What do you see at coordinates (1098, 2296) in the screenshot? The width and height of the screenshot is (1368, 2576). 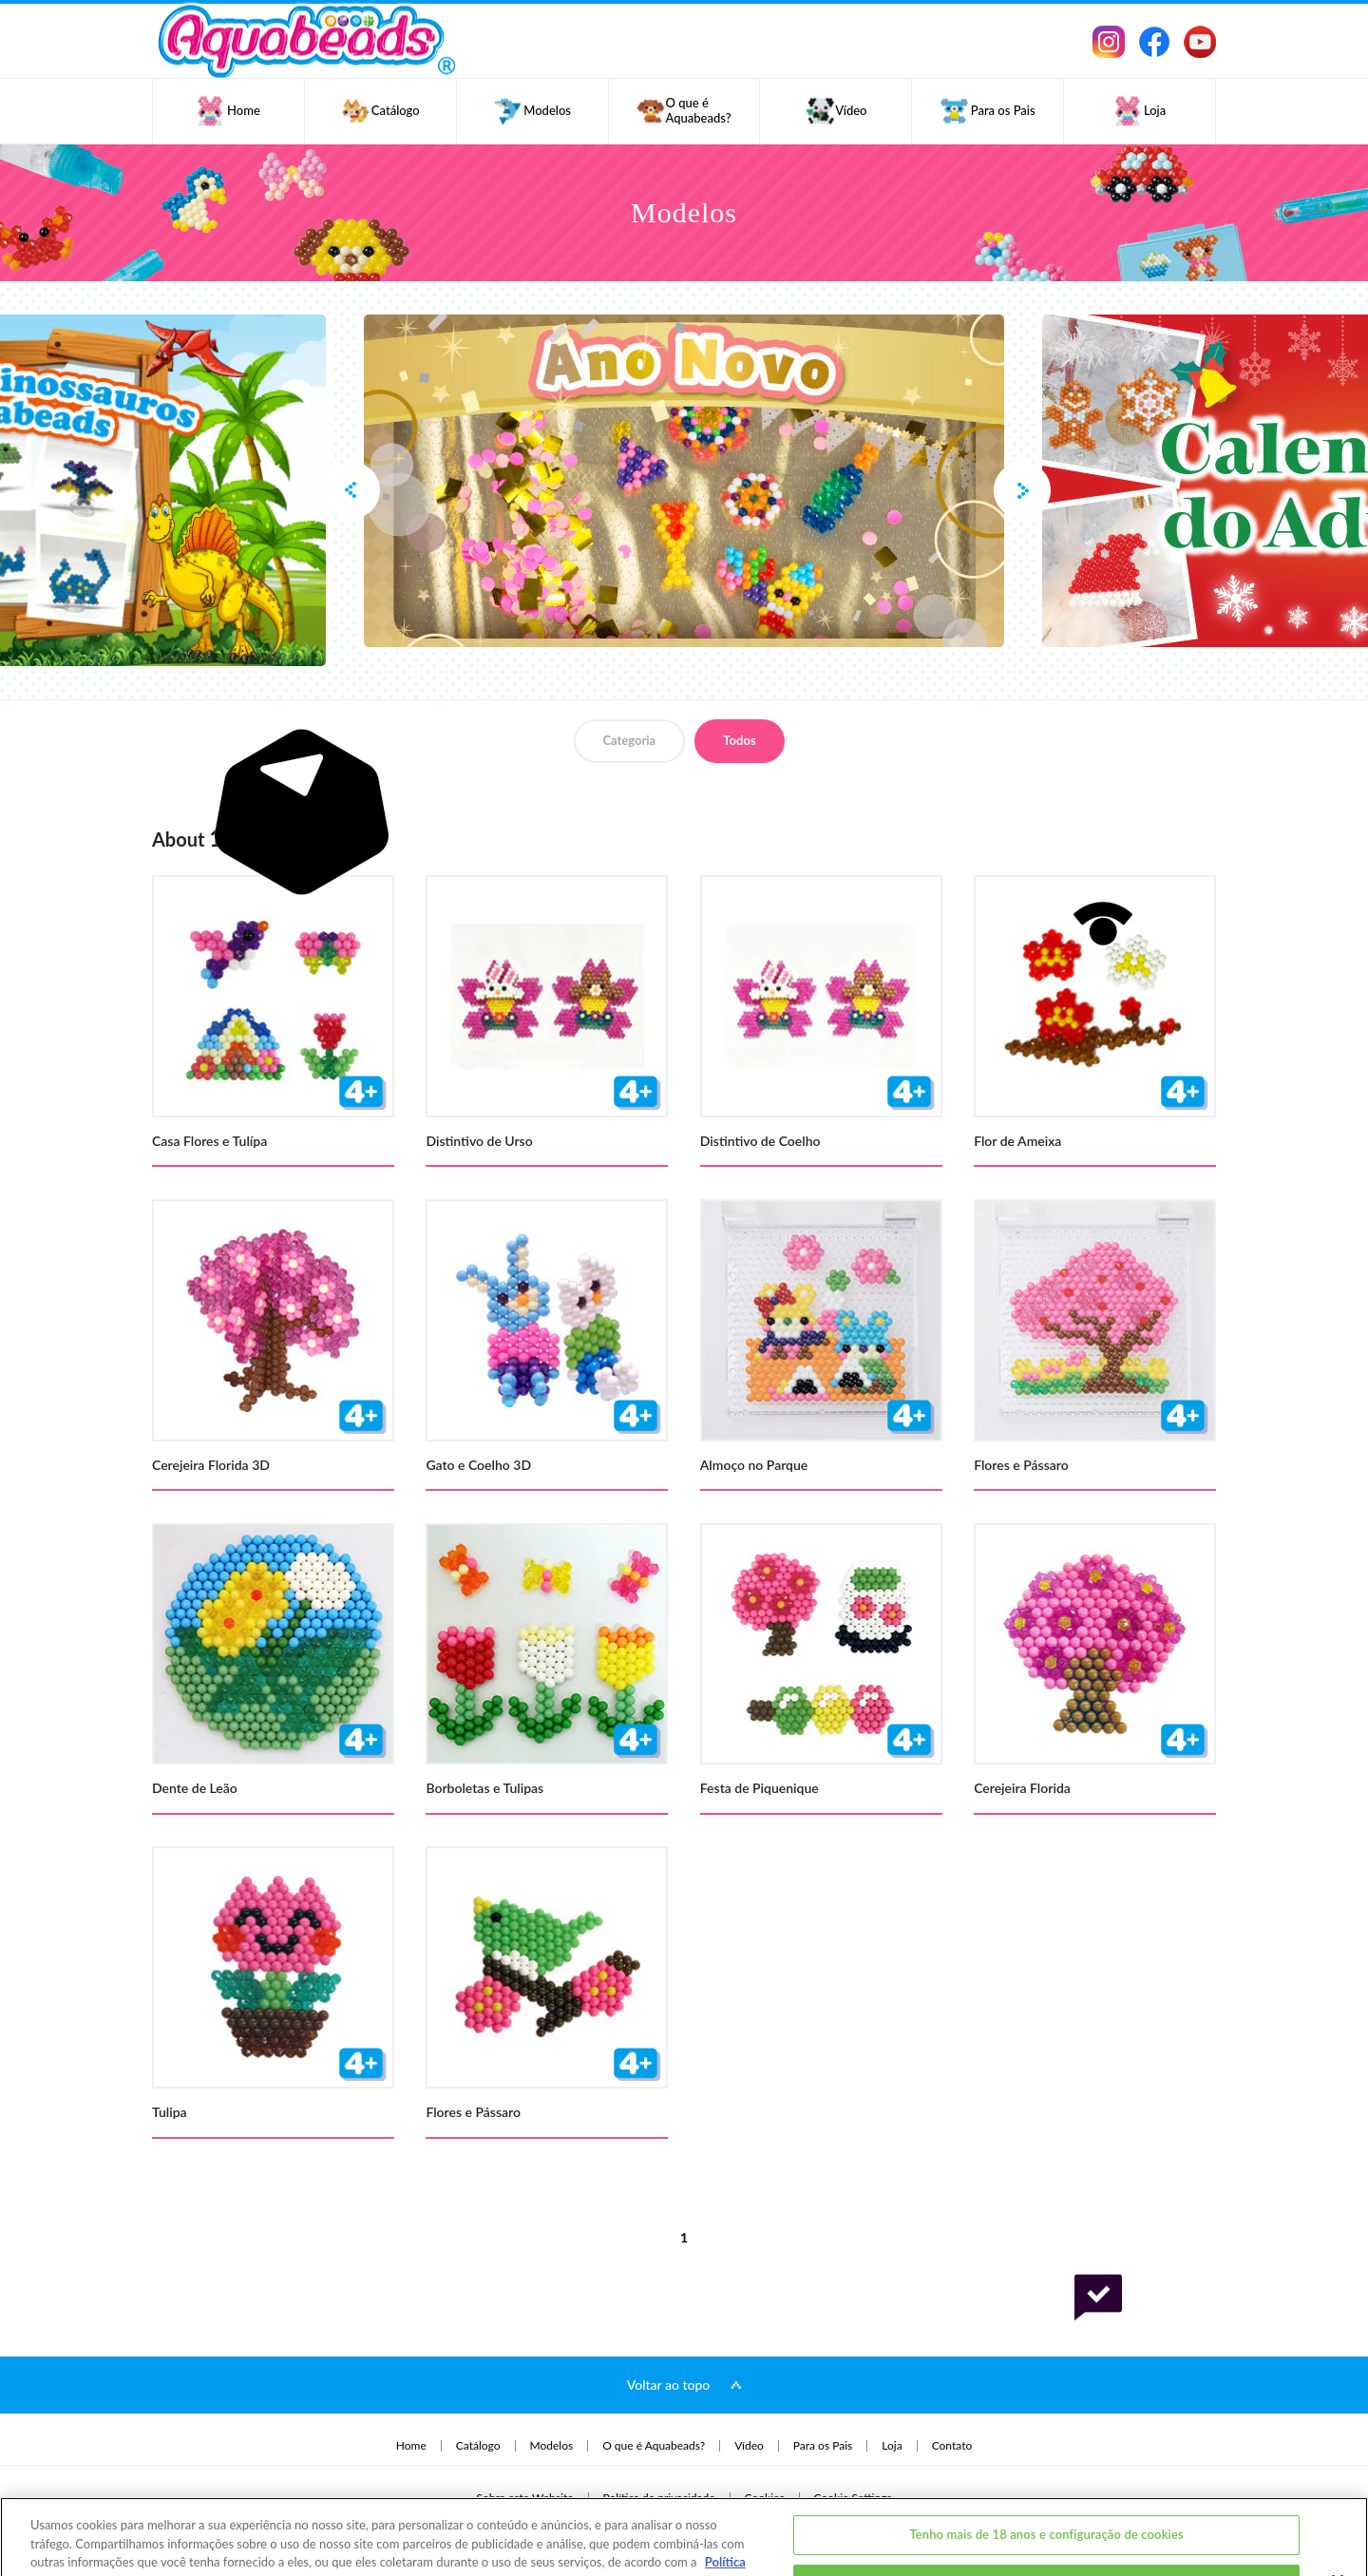 I see `message sent successfully` at bounding box center [1098, 2296].